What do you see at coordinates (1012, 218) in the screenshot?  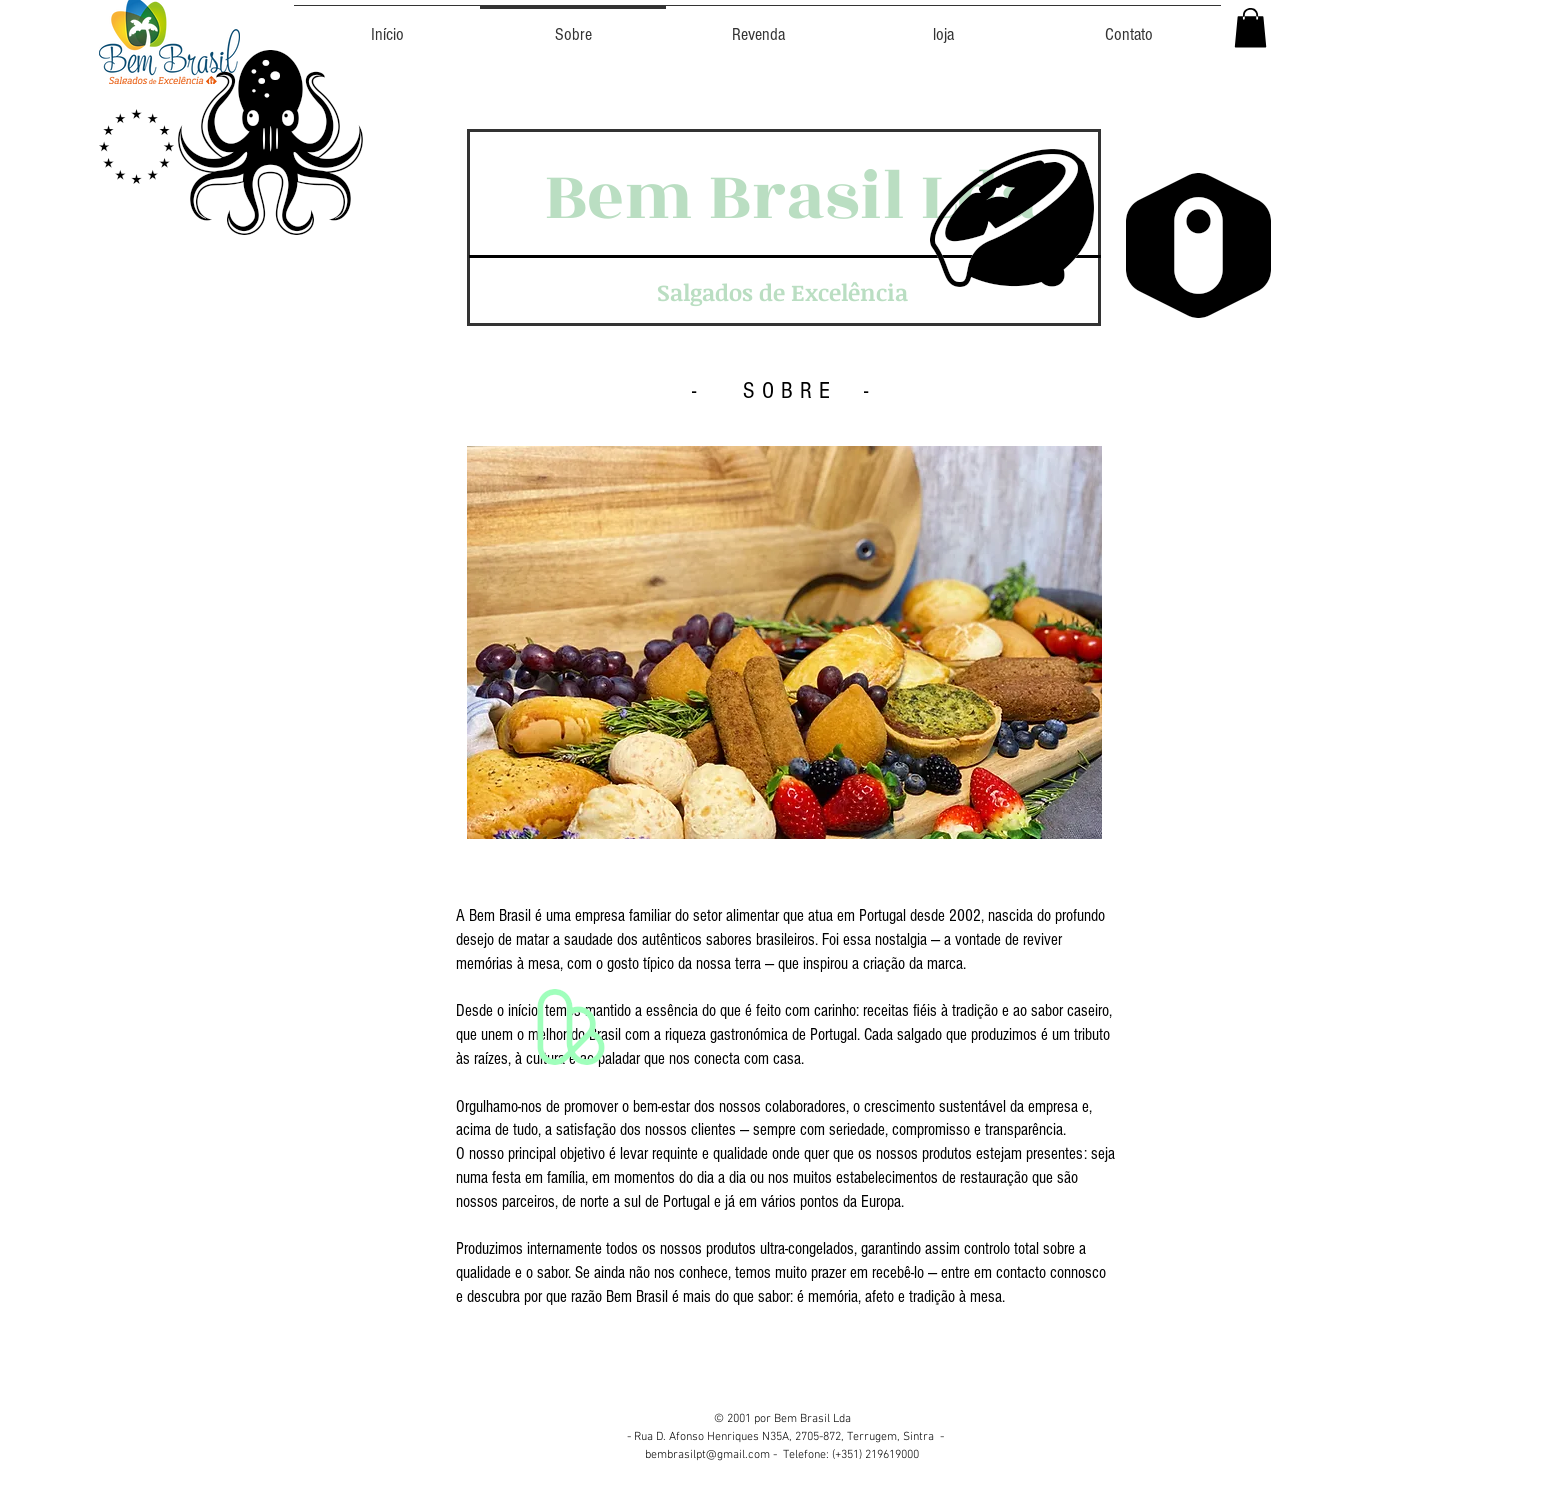 I see `open the Fresh framework website or documentation` at bounding box center [1012, 218].